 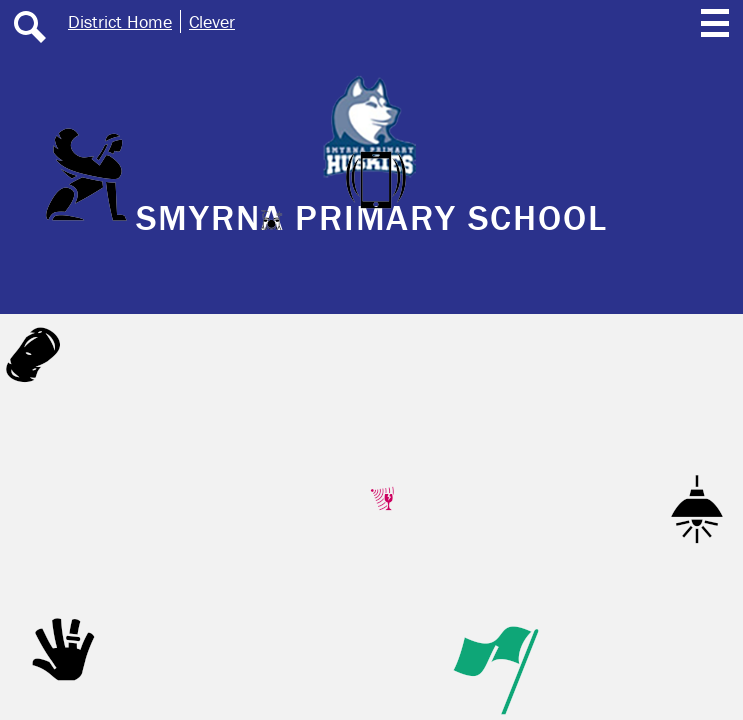 I want to click on incoming call or notification alert, so click(x=376, y=180).